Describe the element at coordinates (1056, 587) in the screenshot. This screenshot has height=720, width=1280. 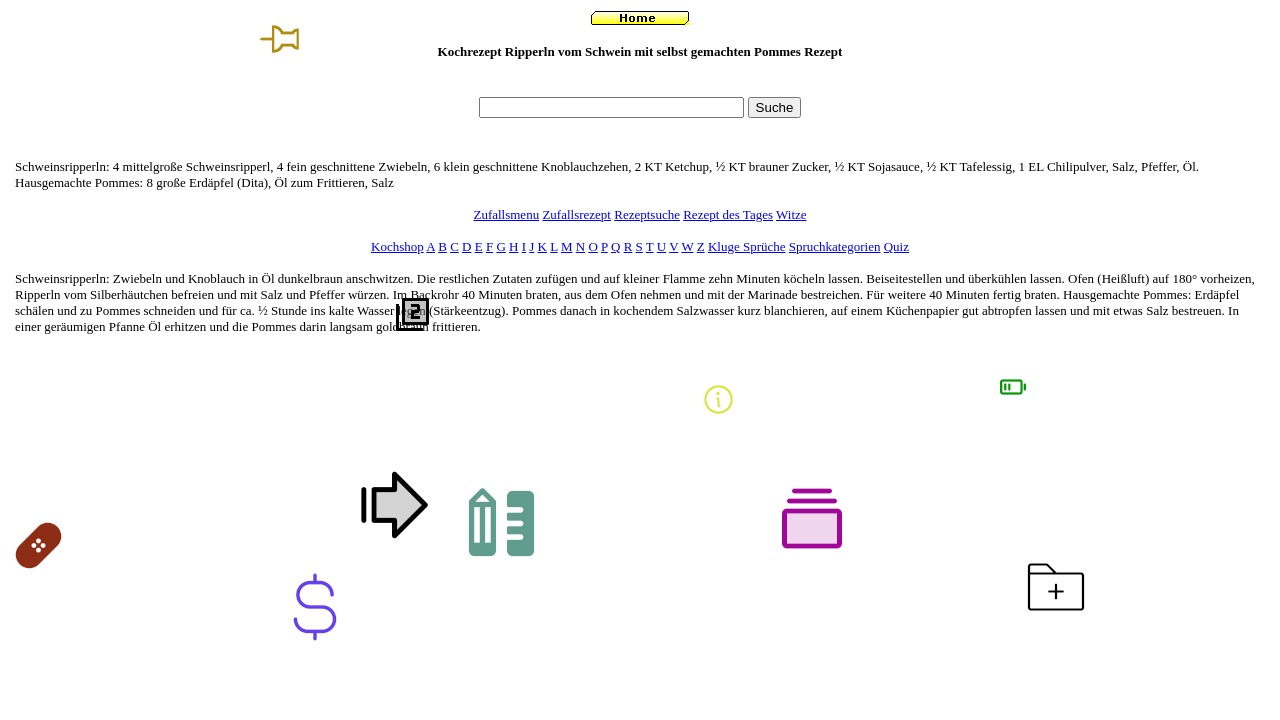
I see `create a new folder` at that location.